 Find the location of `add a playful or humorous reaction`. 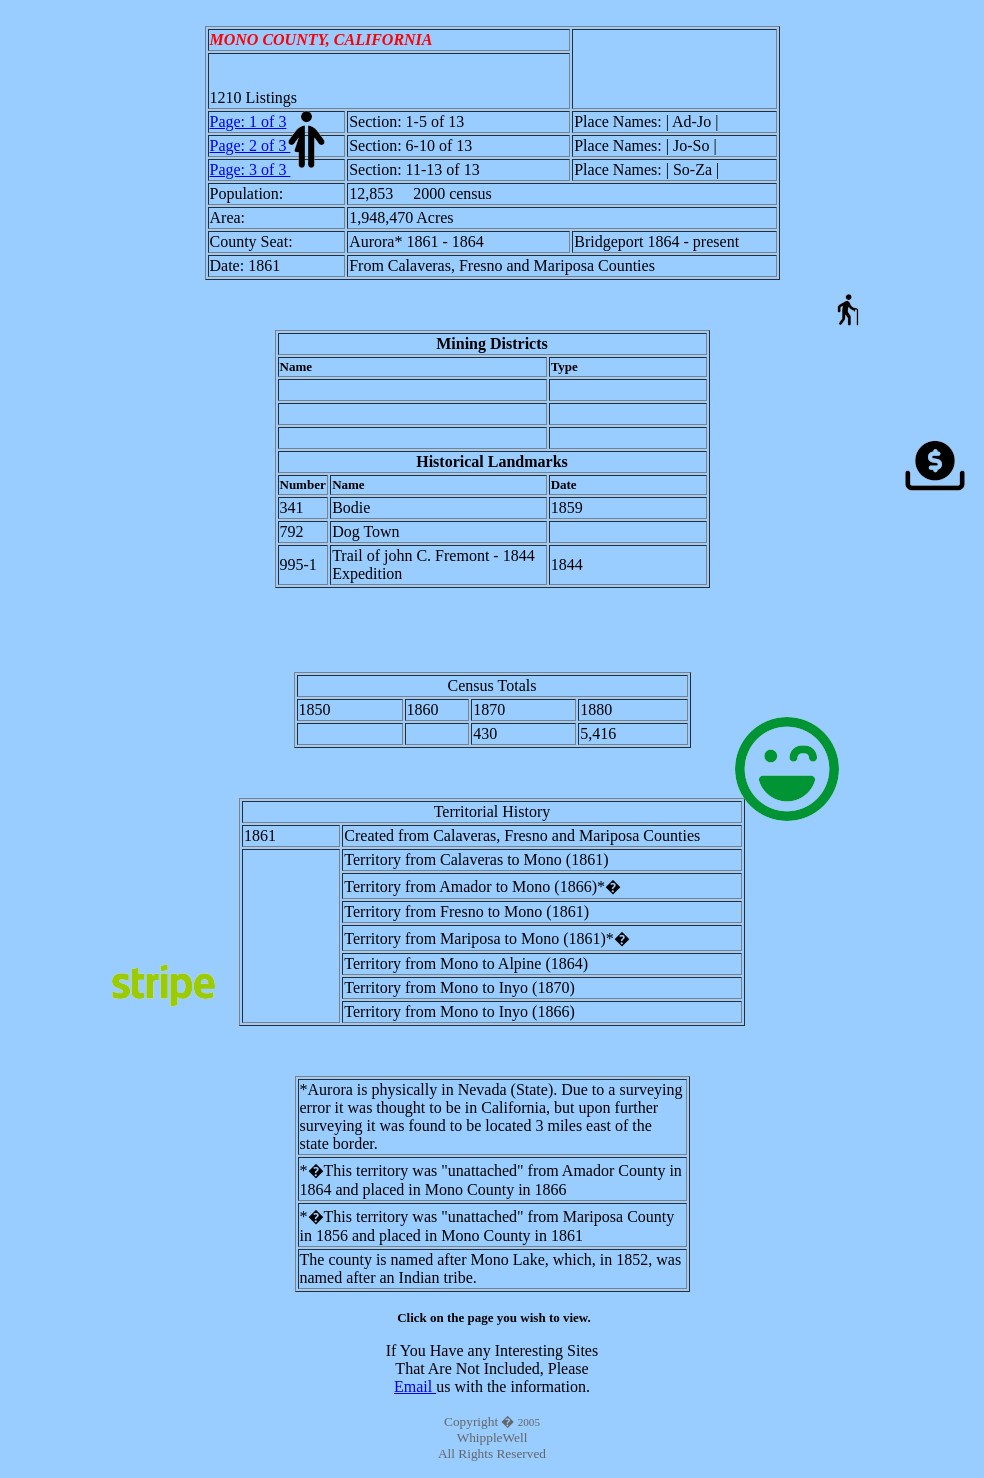

add a playful or humorous reaction is located at coordinates (787, 769).